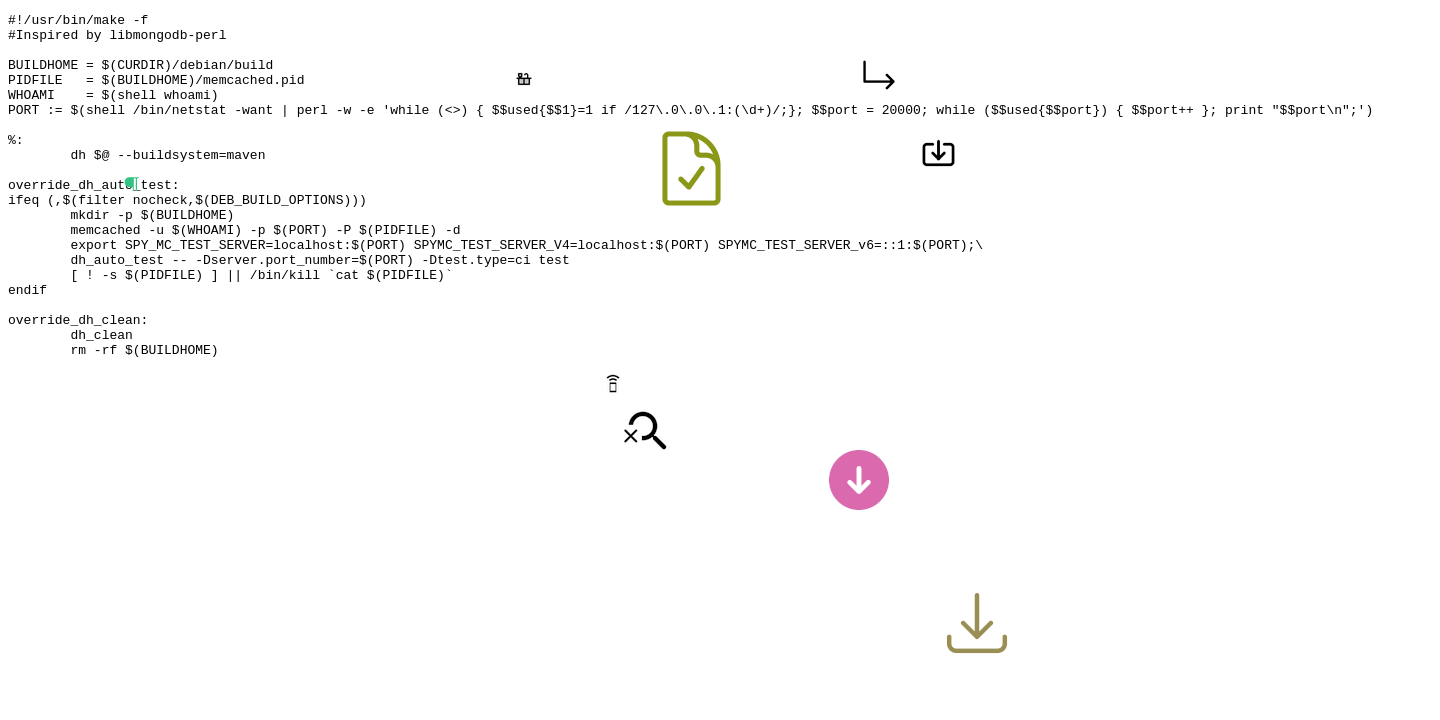 The width and height of the screenshot is (1440, 720). What do you see at coordinates (691, 168) in the screenshot?
I see `document successfully verified or approved` at bounding box center [691, 168].